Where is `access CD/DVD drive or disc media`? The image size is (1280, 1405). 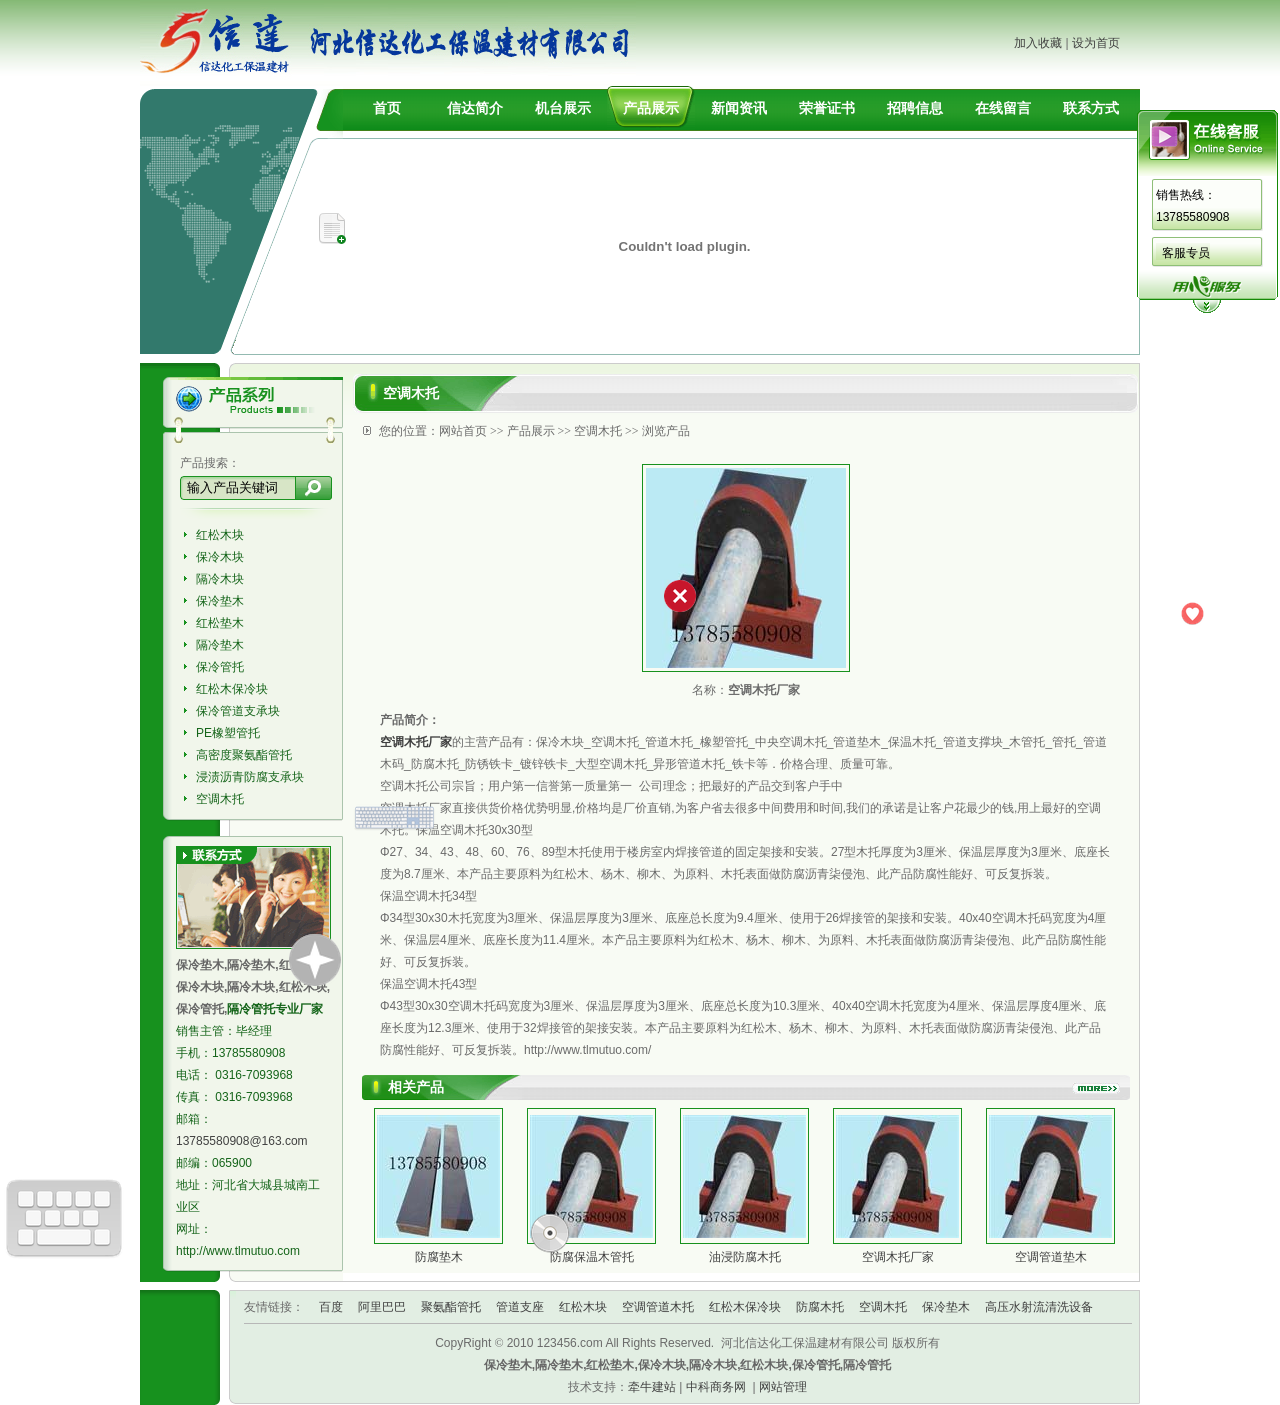
access CD/DVD drive or disc media is located at coordinates (550, 1233).